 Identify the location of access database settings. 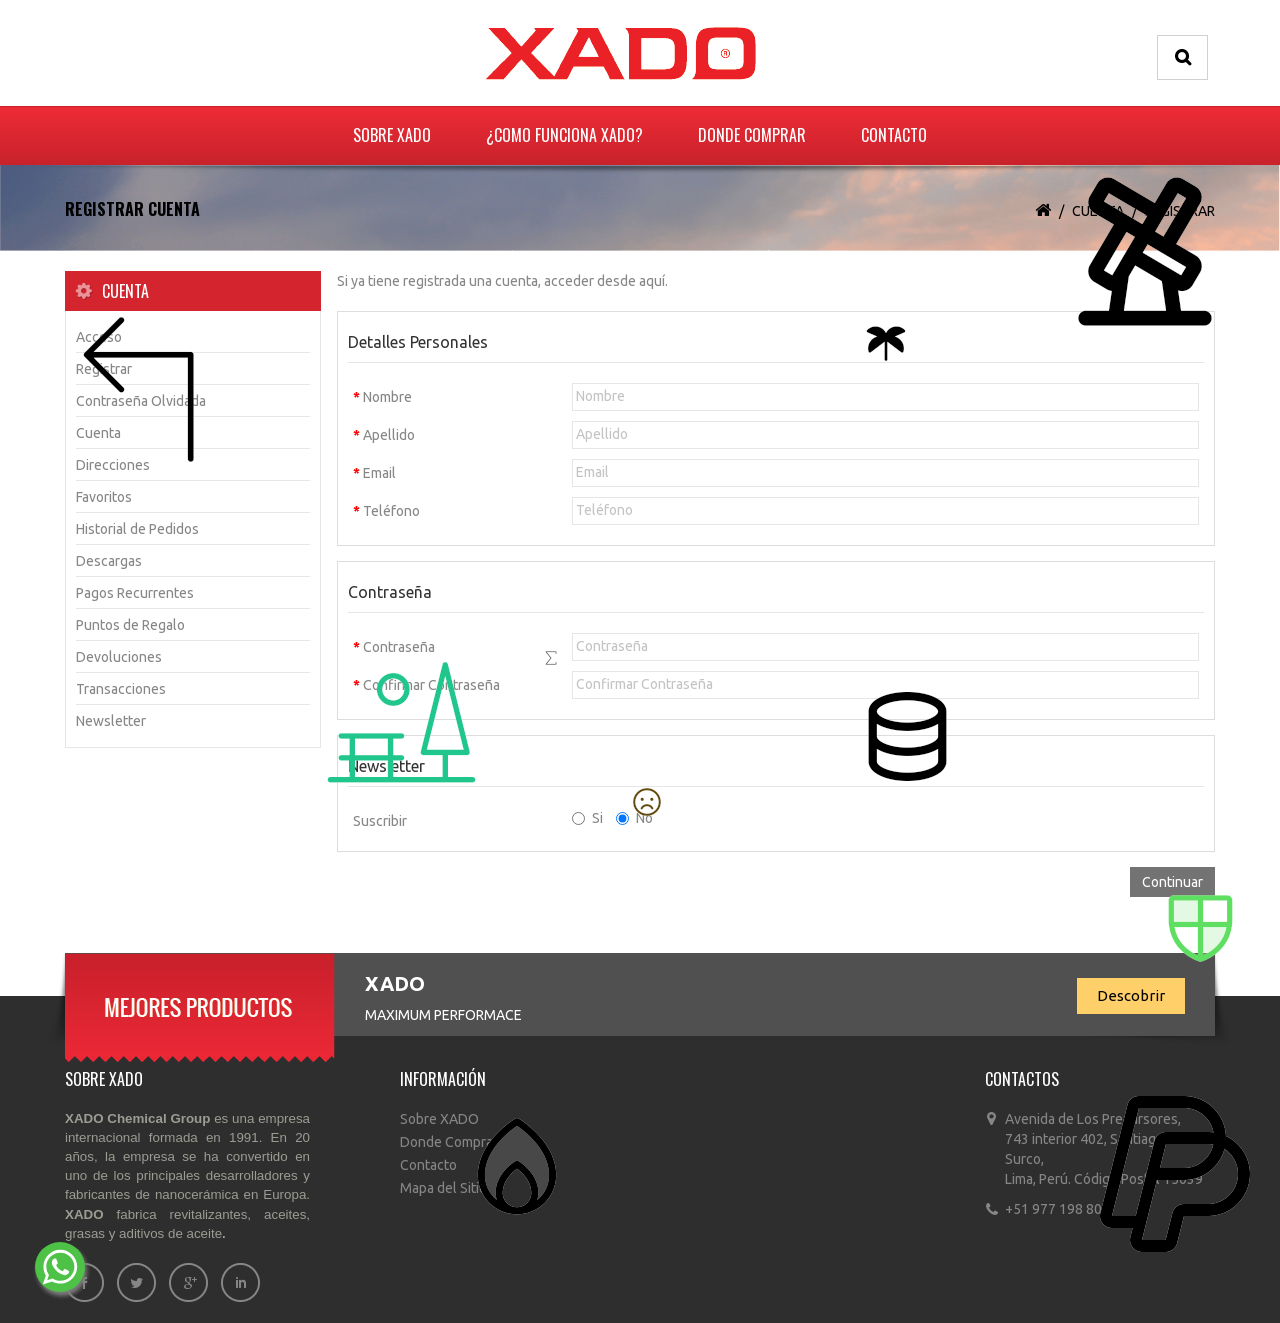
(907, 736).